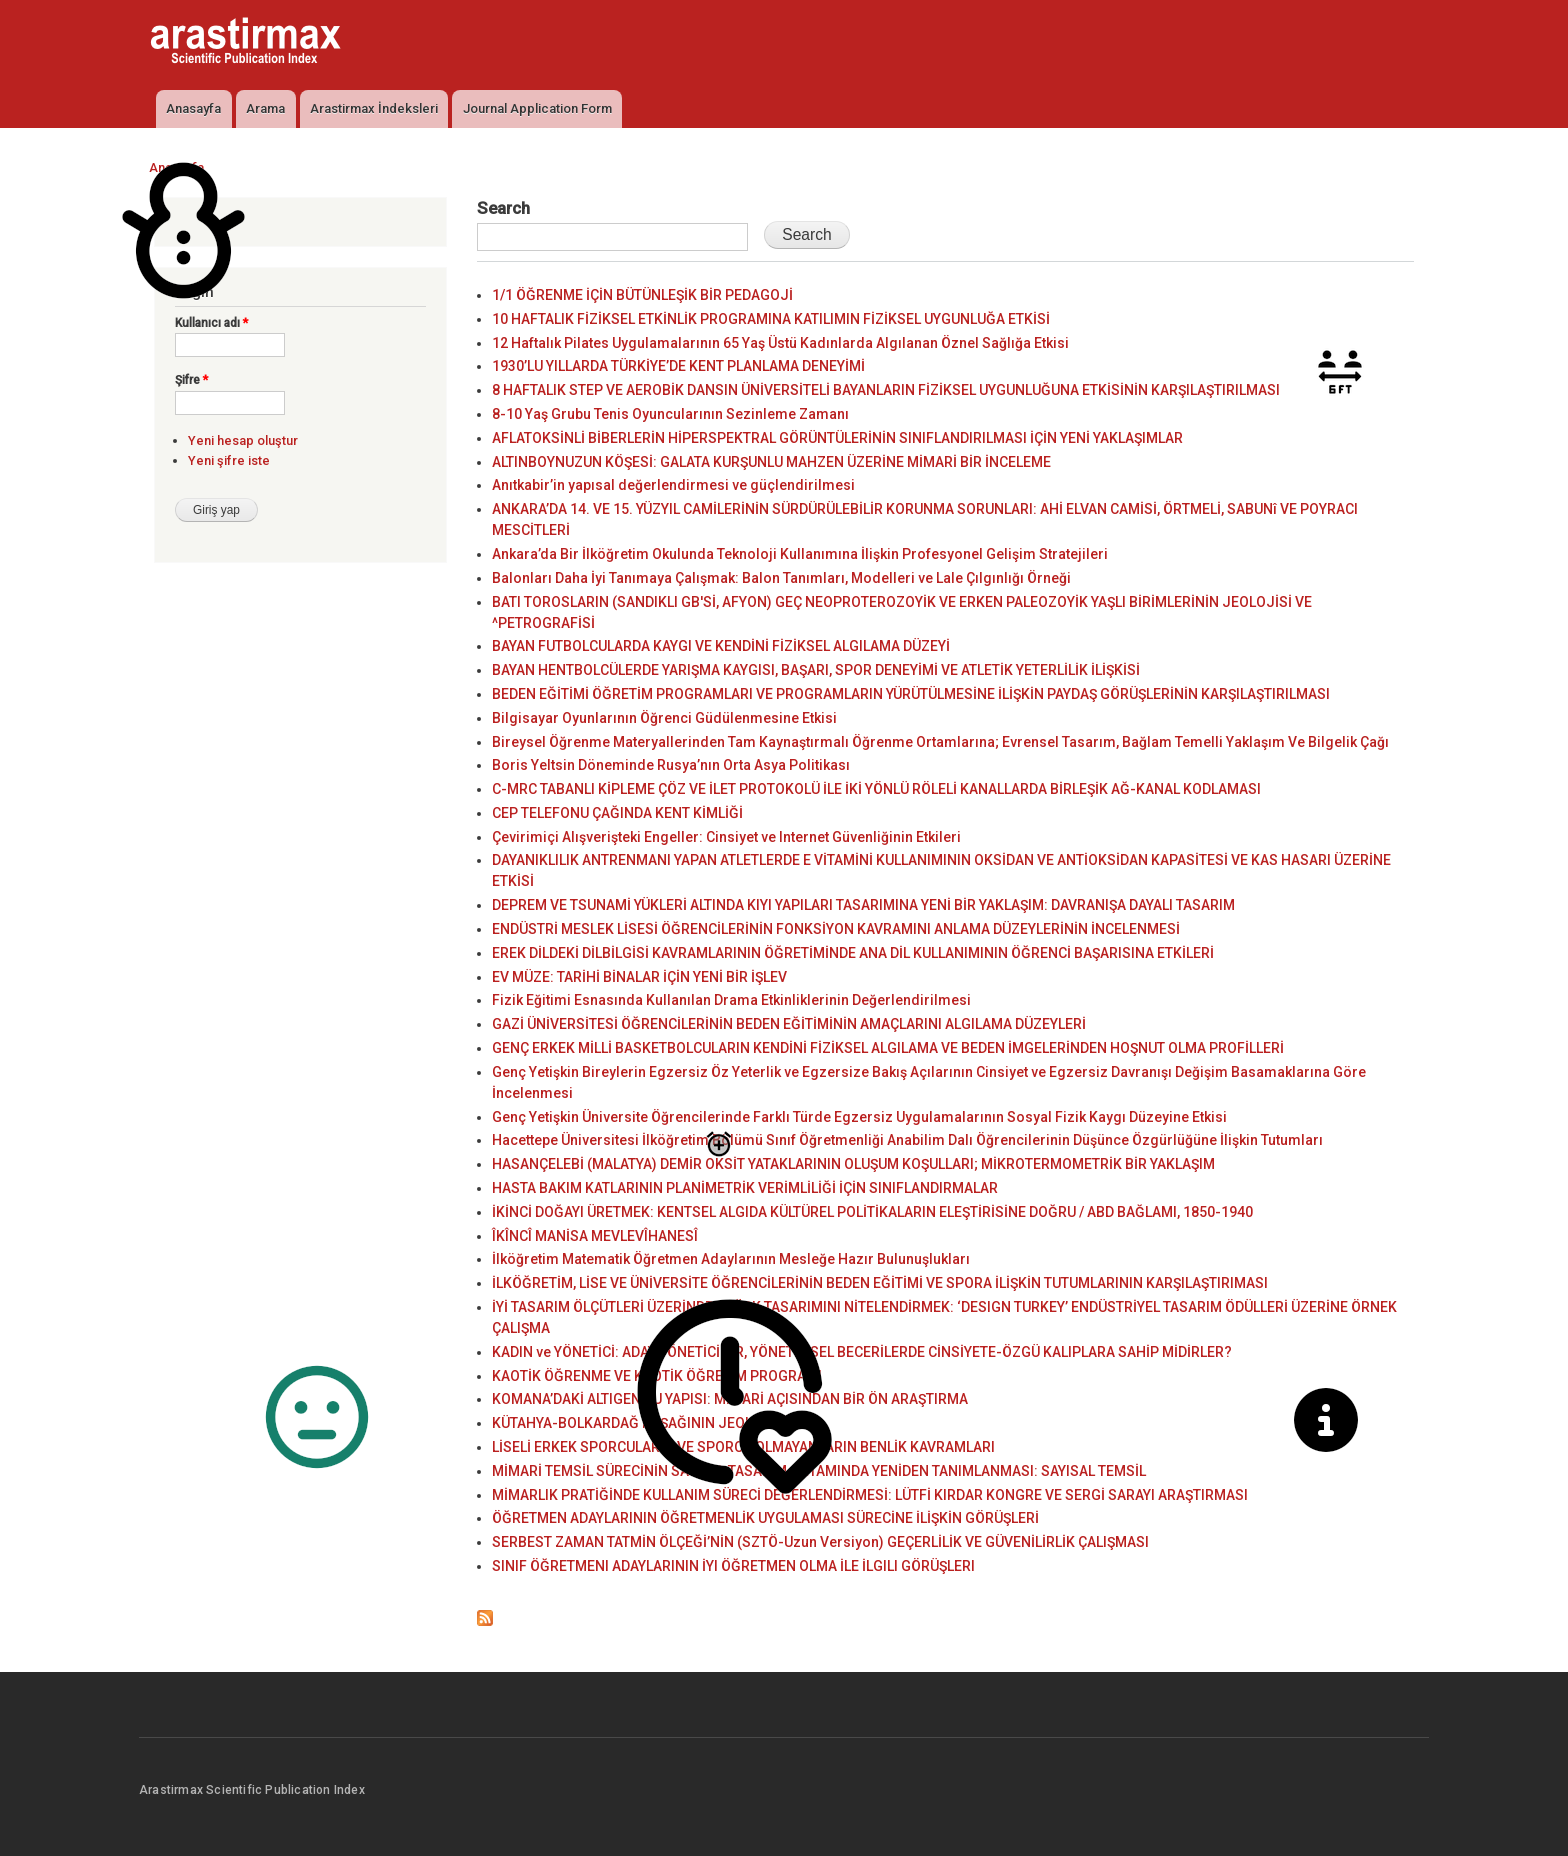  Describe the element at coordinates (1326, 1420) in the screenshot. I see `view more information or details` at that location.